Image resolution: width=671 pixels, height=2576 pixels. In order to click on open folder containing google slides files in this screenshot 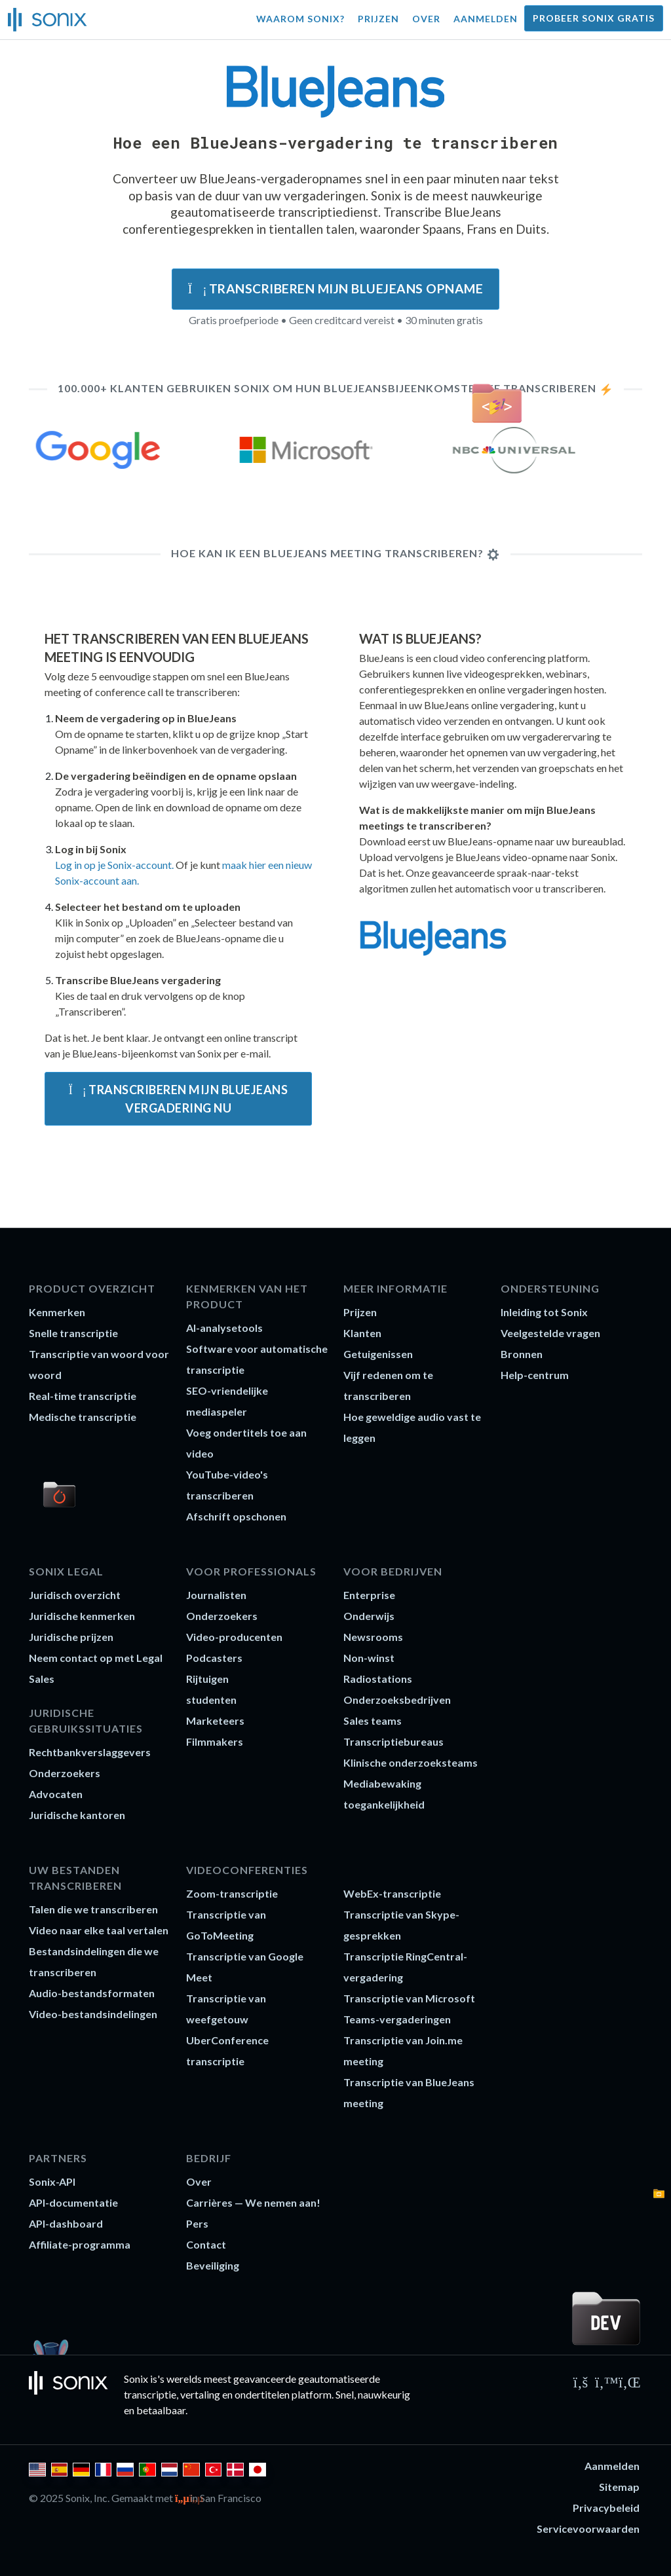, I will do `click(659, 2194)`.